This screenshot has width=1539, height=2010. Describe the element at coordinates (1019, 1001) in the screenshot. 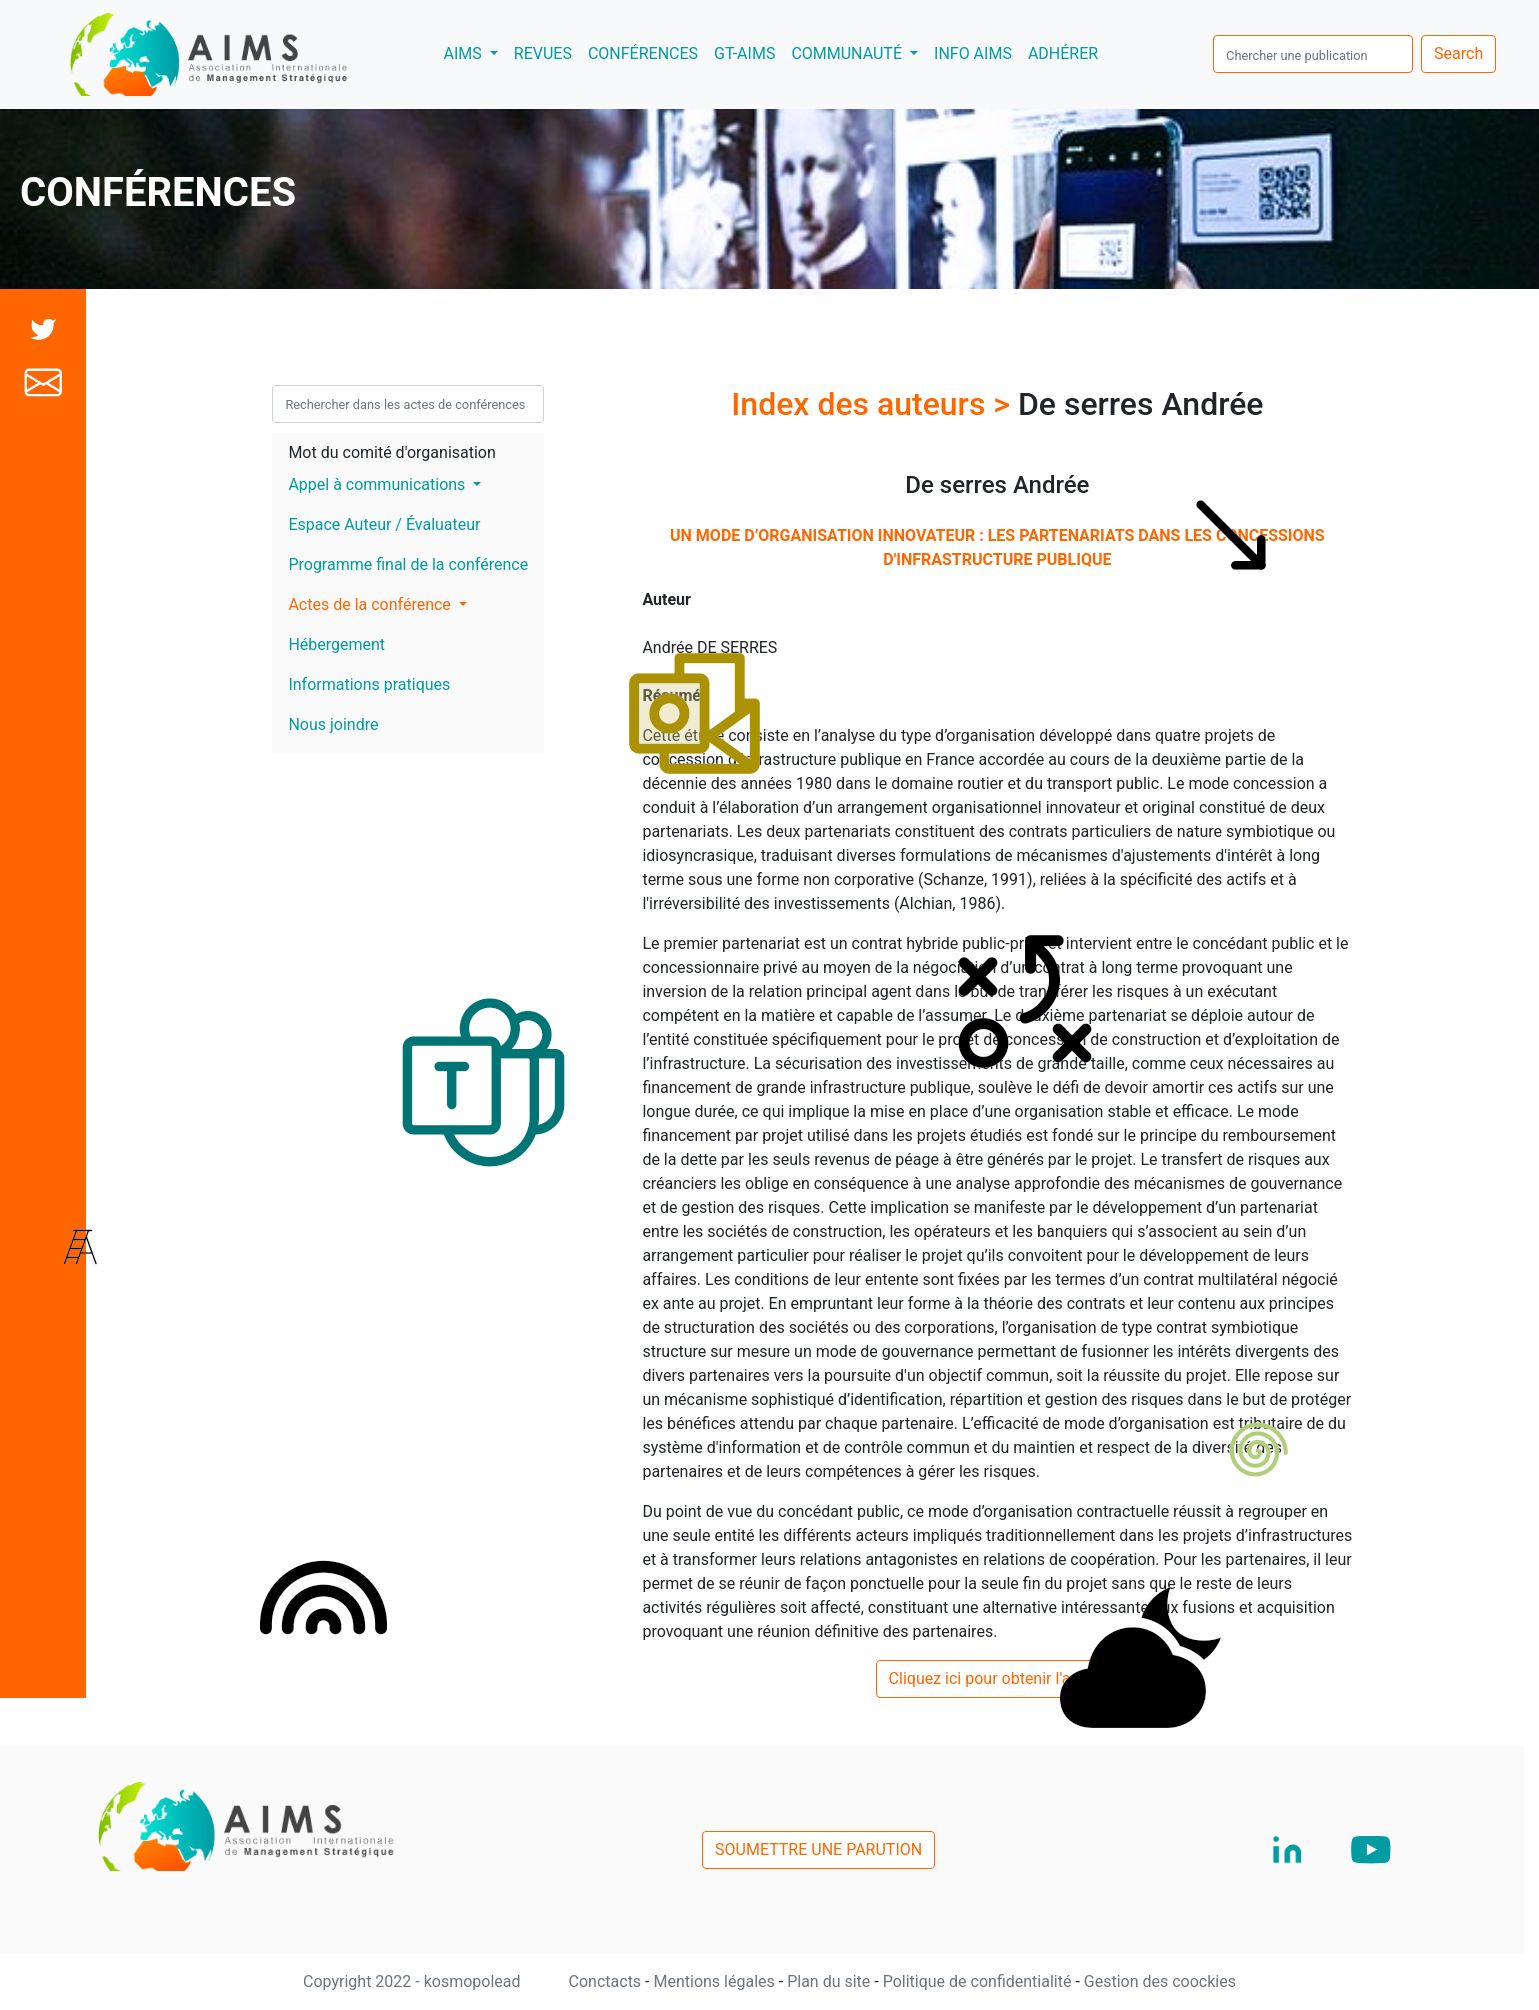

I see `view game plan or strategy options` at that location.